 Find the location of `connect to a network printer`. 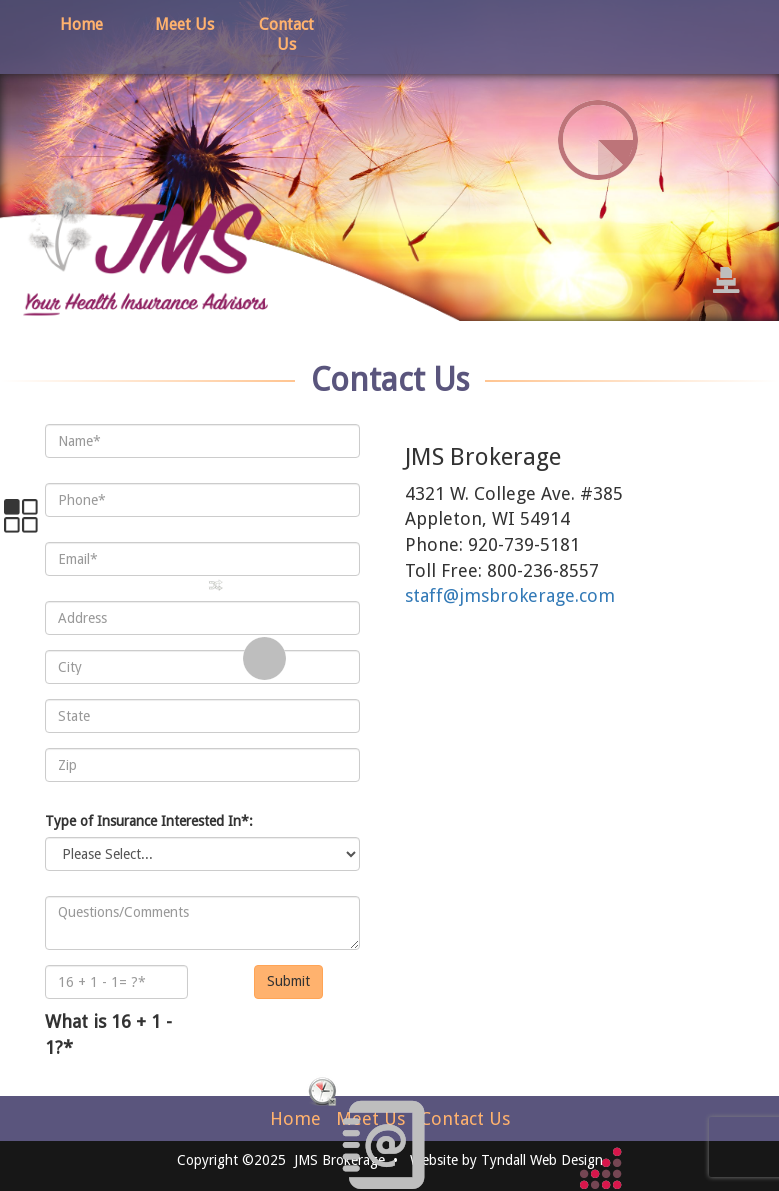

connect to a network printer is located at coordinates (728, 278).